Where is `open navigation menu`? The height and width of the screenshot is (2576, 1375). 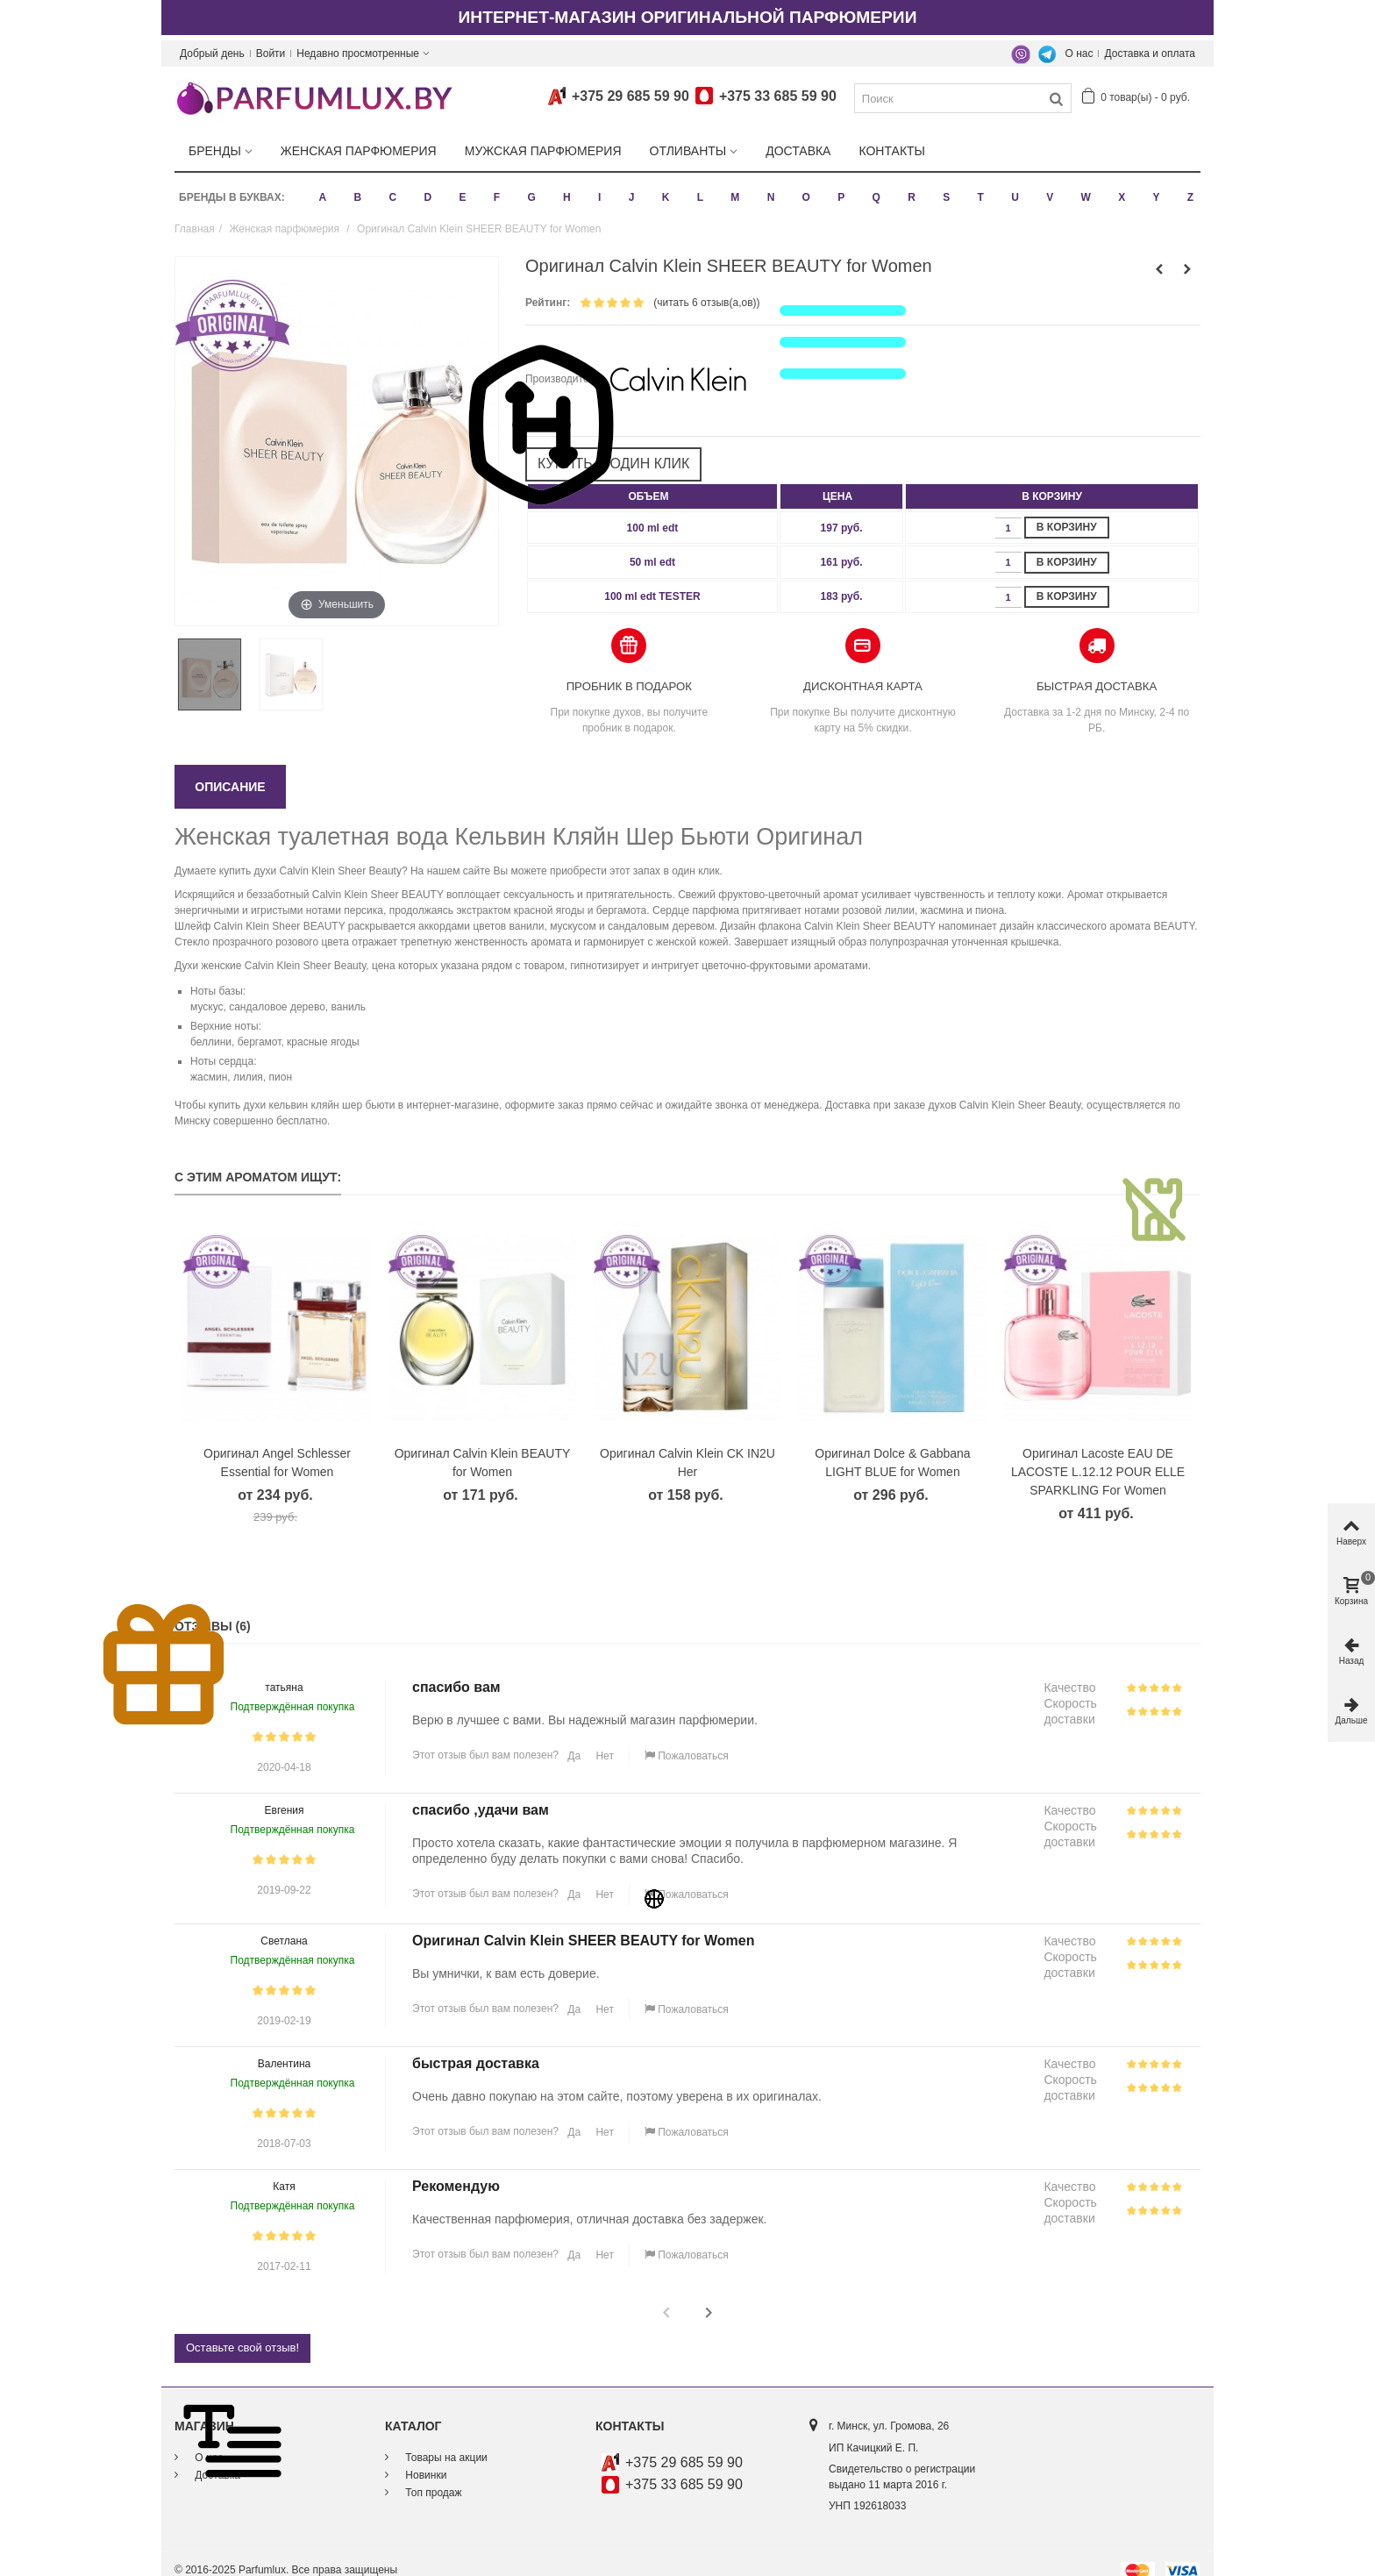
open navigation menu is located at coordinates (843, 342).